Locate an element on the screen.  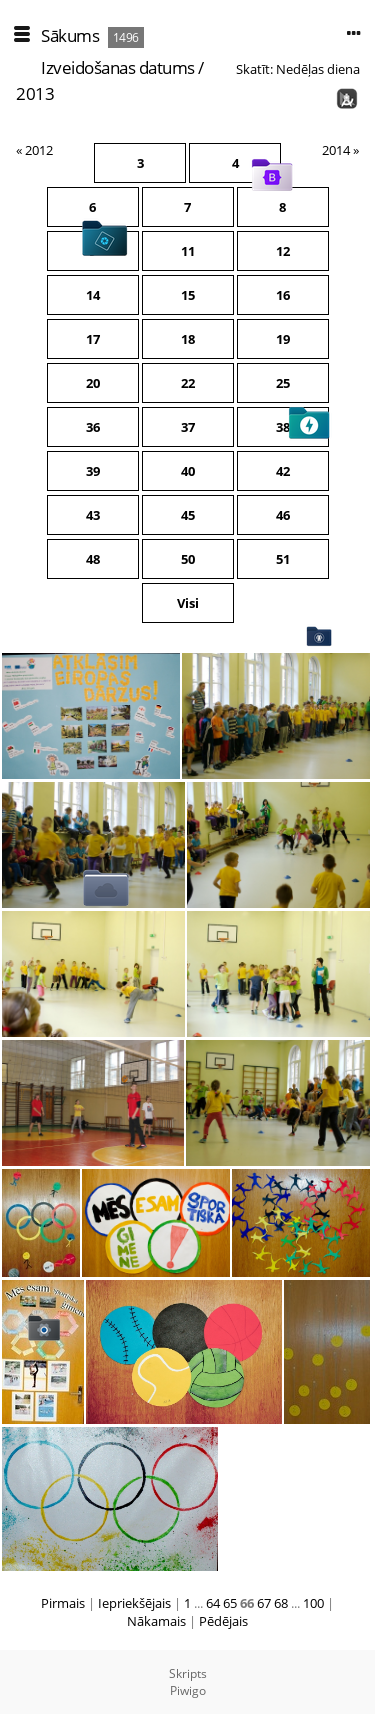
open NoLimits roller coaster simulation files is located at coordinates (319, 637).